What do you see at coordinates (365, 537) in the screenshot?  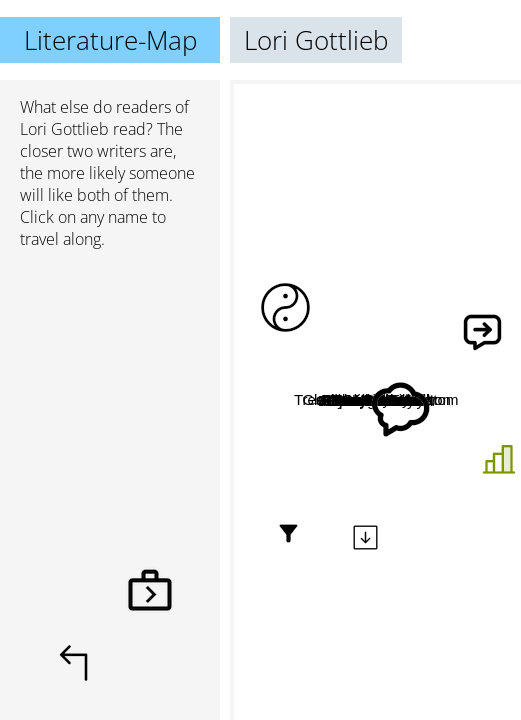 I see `download file or content` at bounding box center [365, 537].